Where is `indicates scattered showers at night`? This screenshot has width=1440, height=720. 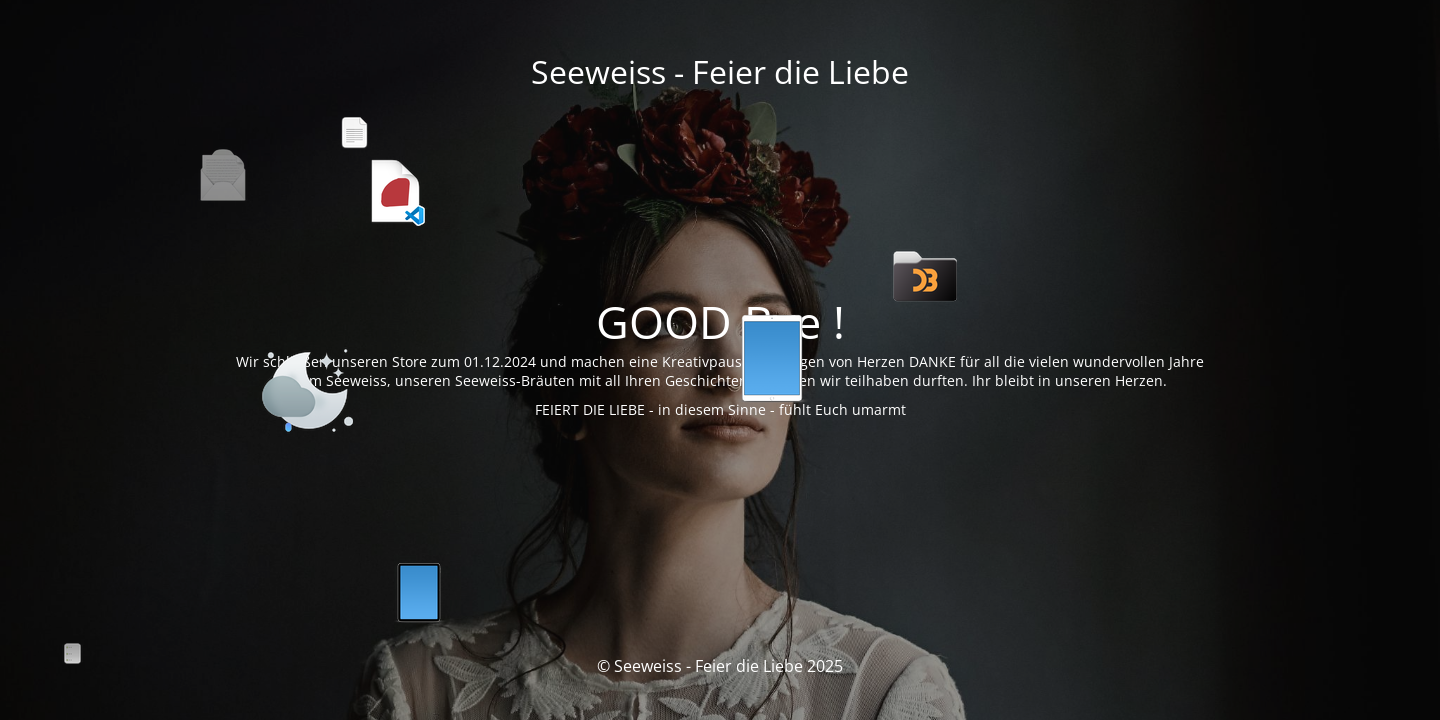
indicates scattered showers at night is located at coordinates (307, 390).